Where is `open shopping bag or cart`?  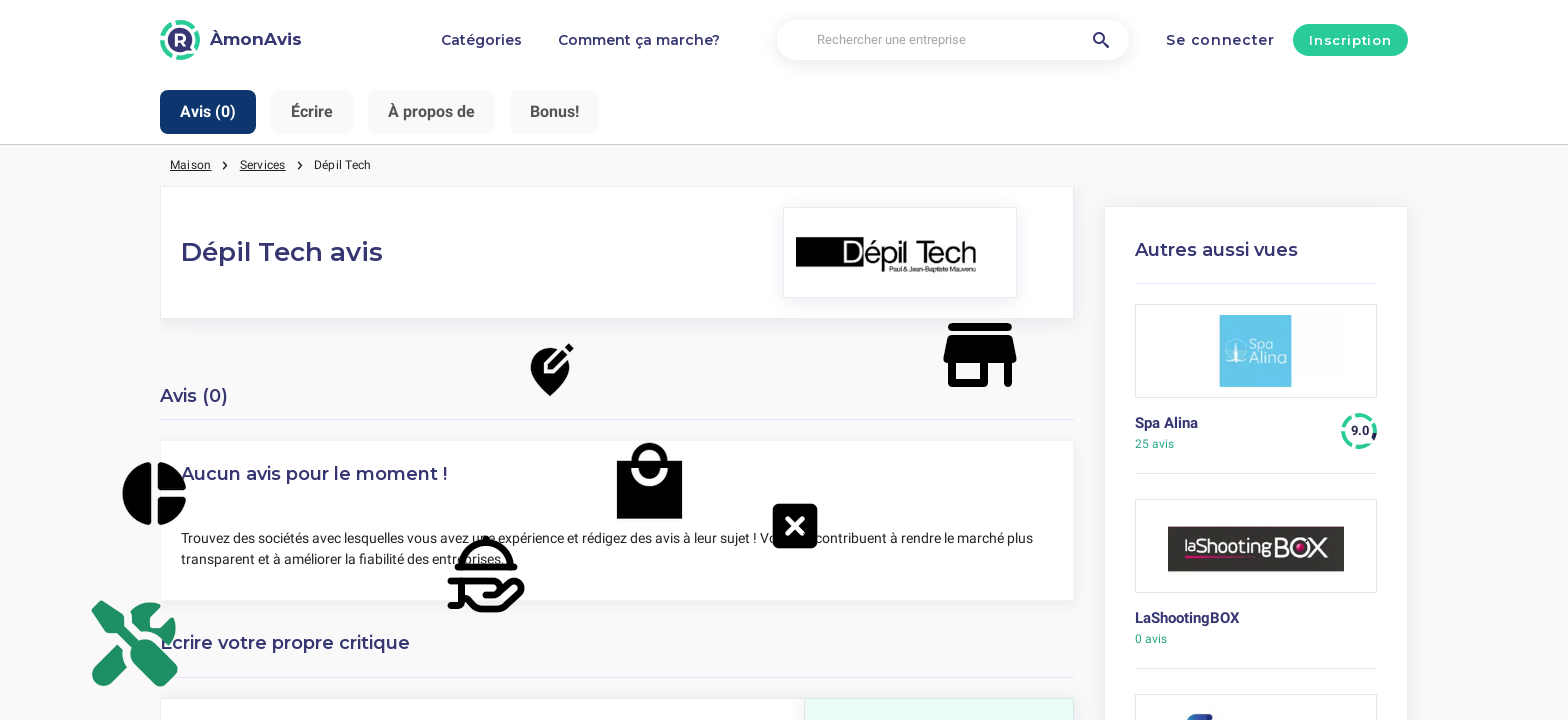
open shopping bag or cart is located at coordinates (649, 482).